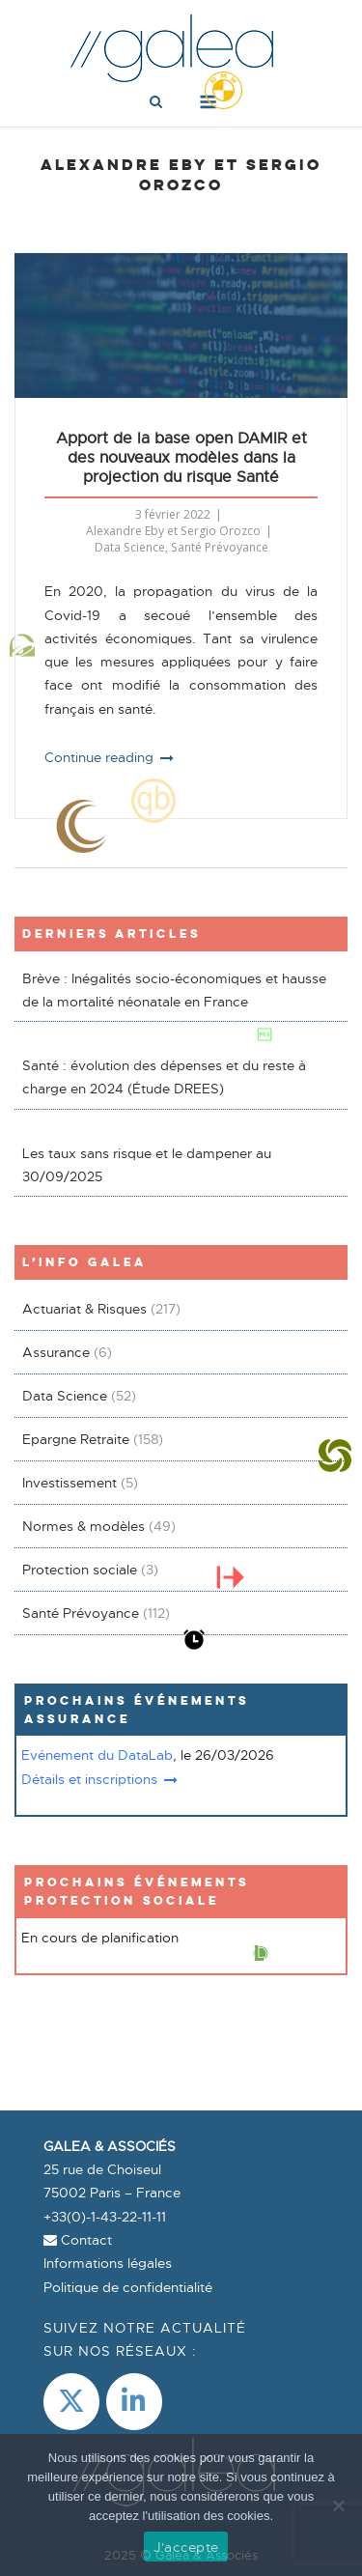 The image size is (362, 2576). Describe the element at coordinates (335, 1456) in the screenshot. I see `open the sololearn app` at that location.